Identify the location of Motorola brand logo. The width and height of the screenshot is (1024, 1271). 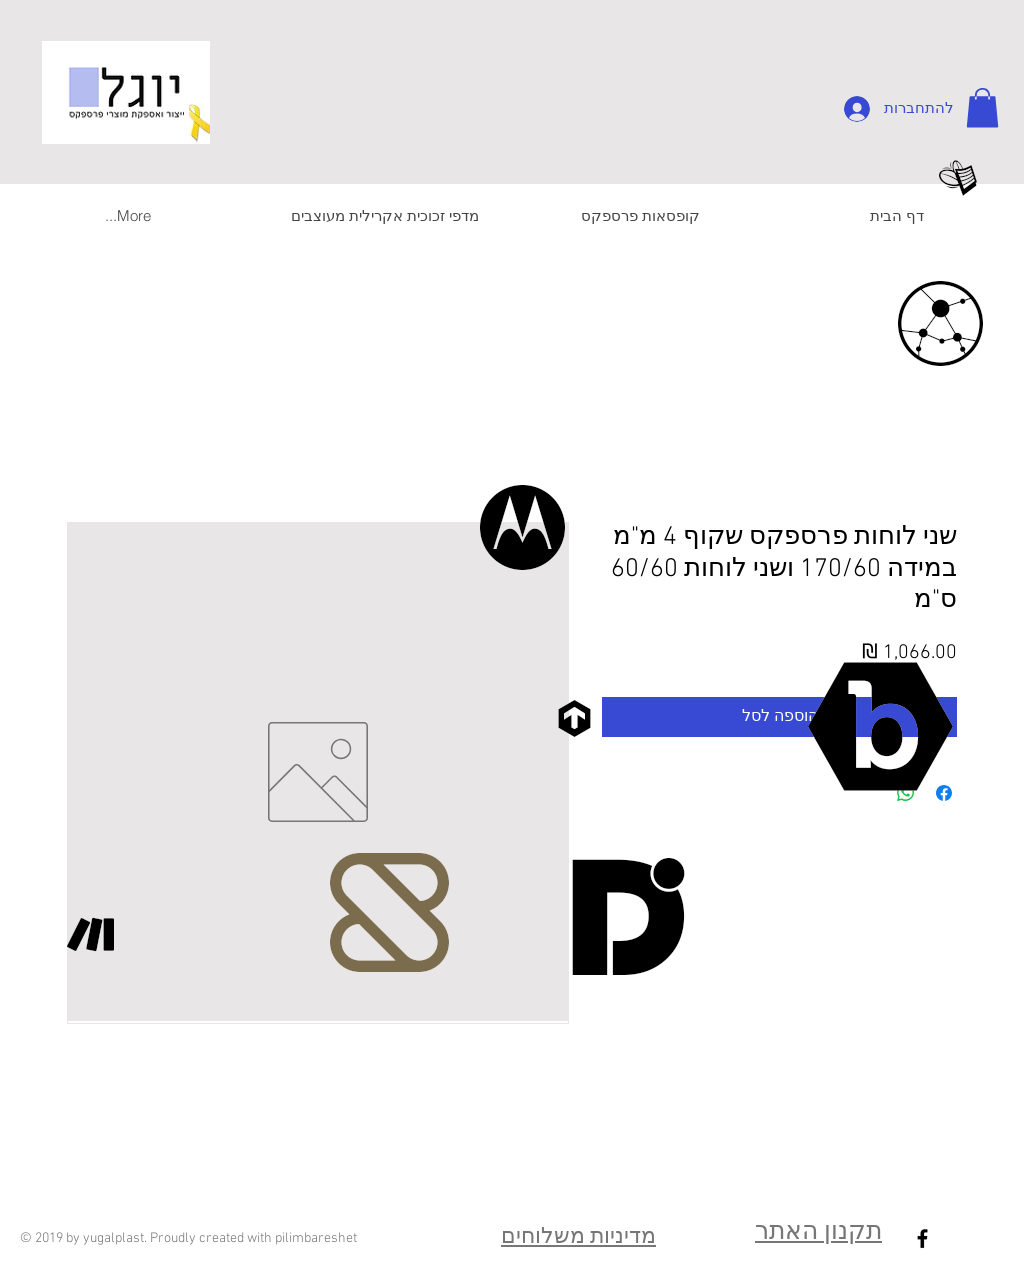
(522, 527).